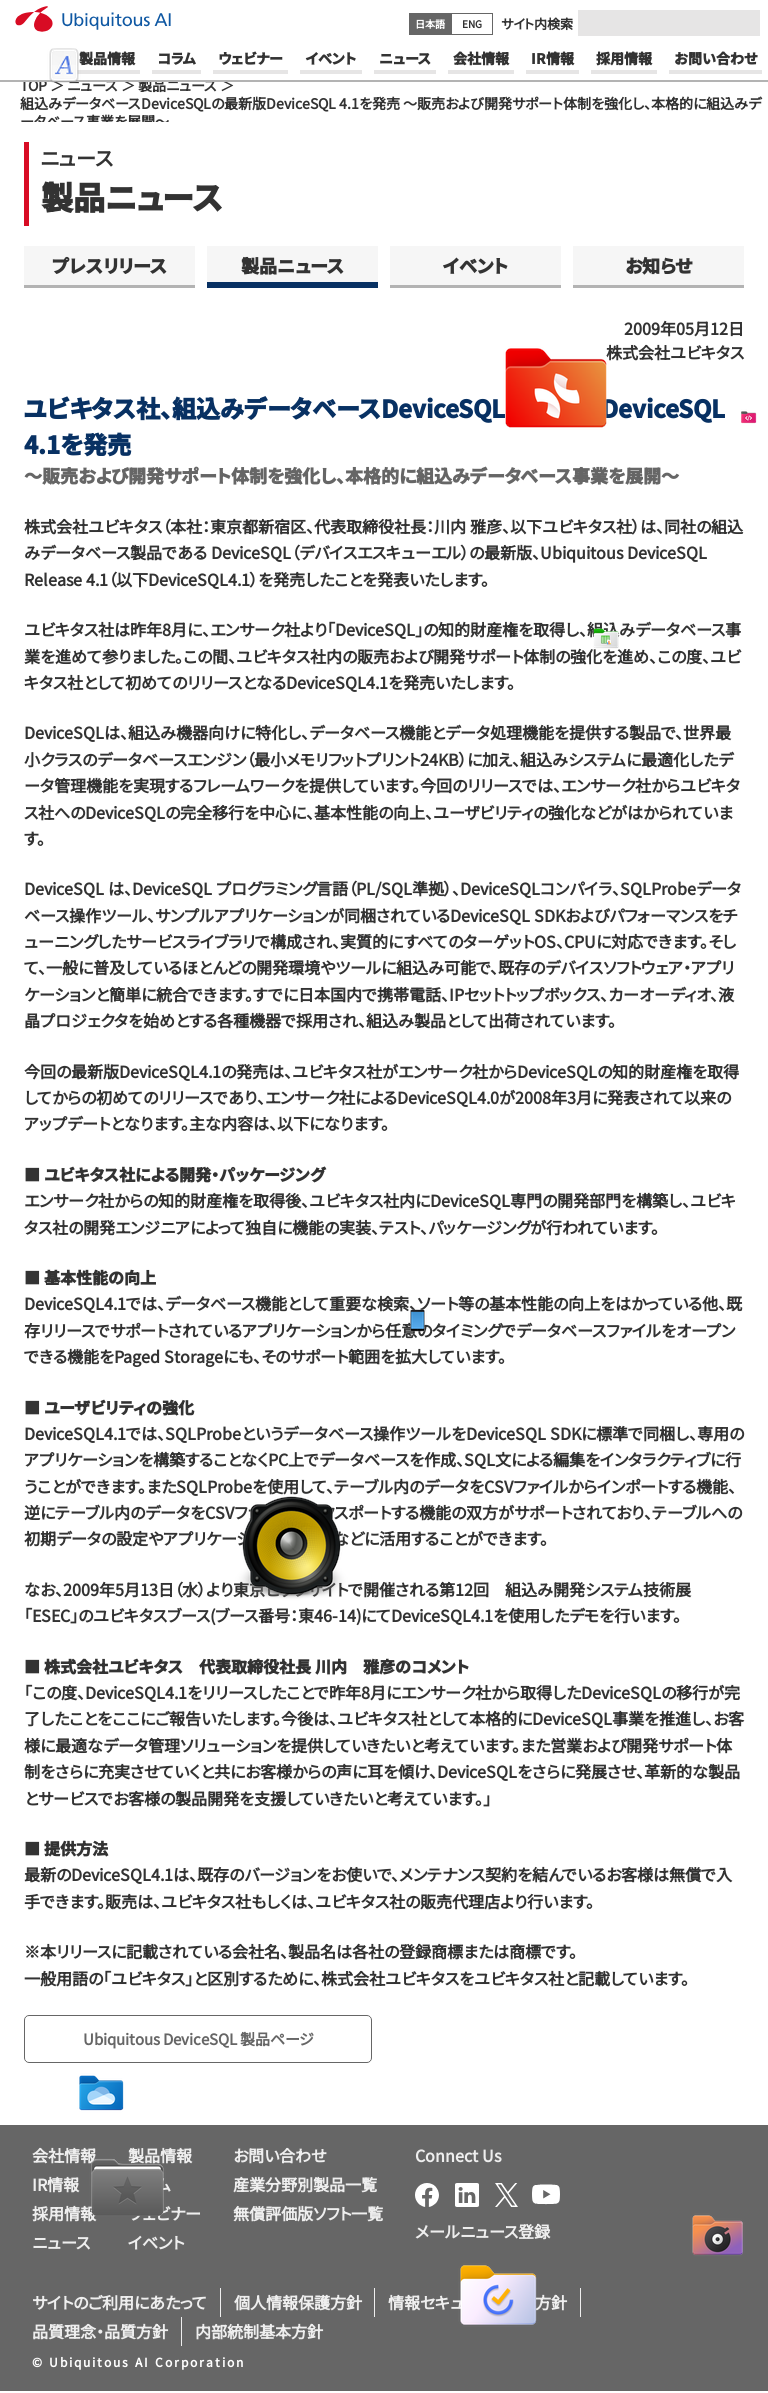 The image size is (768, 2393). I want to click on open folder containing programming or code files, so click(748, 417).